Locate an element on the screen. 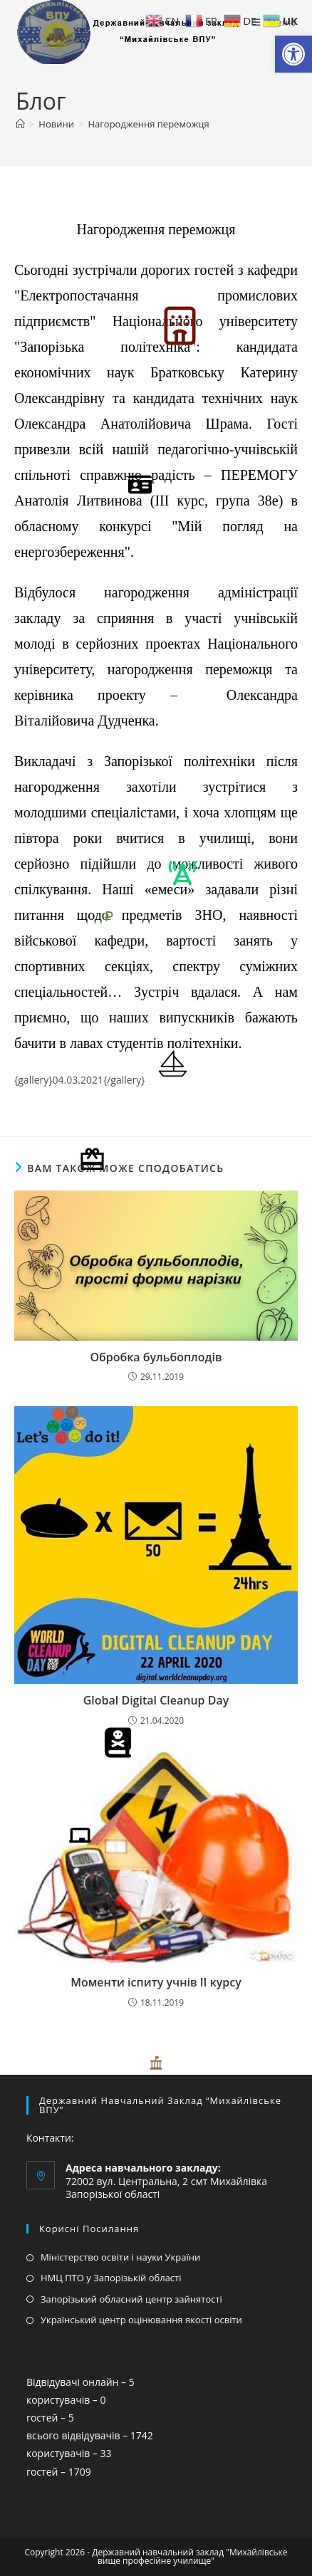  access classroom or educational content is located at coordinates (80, 1835).